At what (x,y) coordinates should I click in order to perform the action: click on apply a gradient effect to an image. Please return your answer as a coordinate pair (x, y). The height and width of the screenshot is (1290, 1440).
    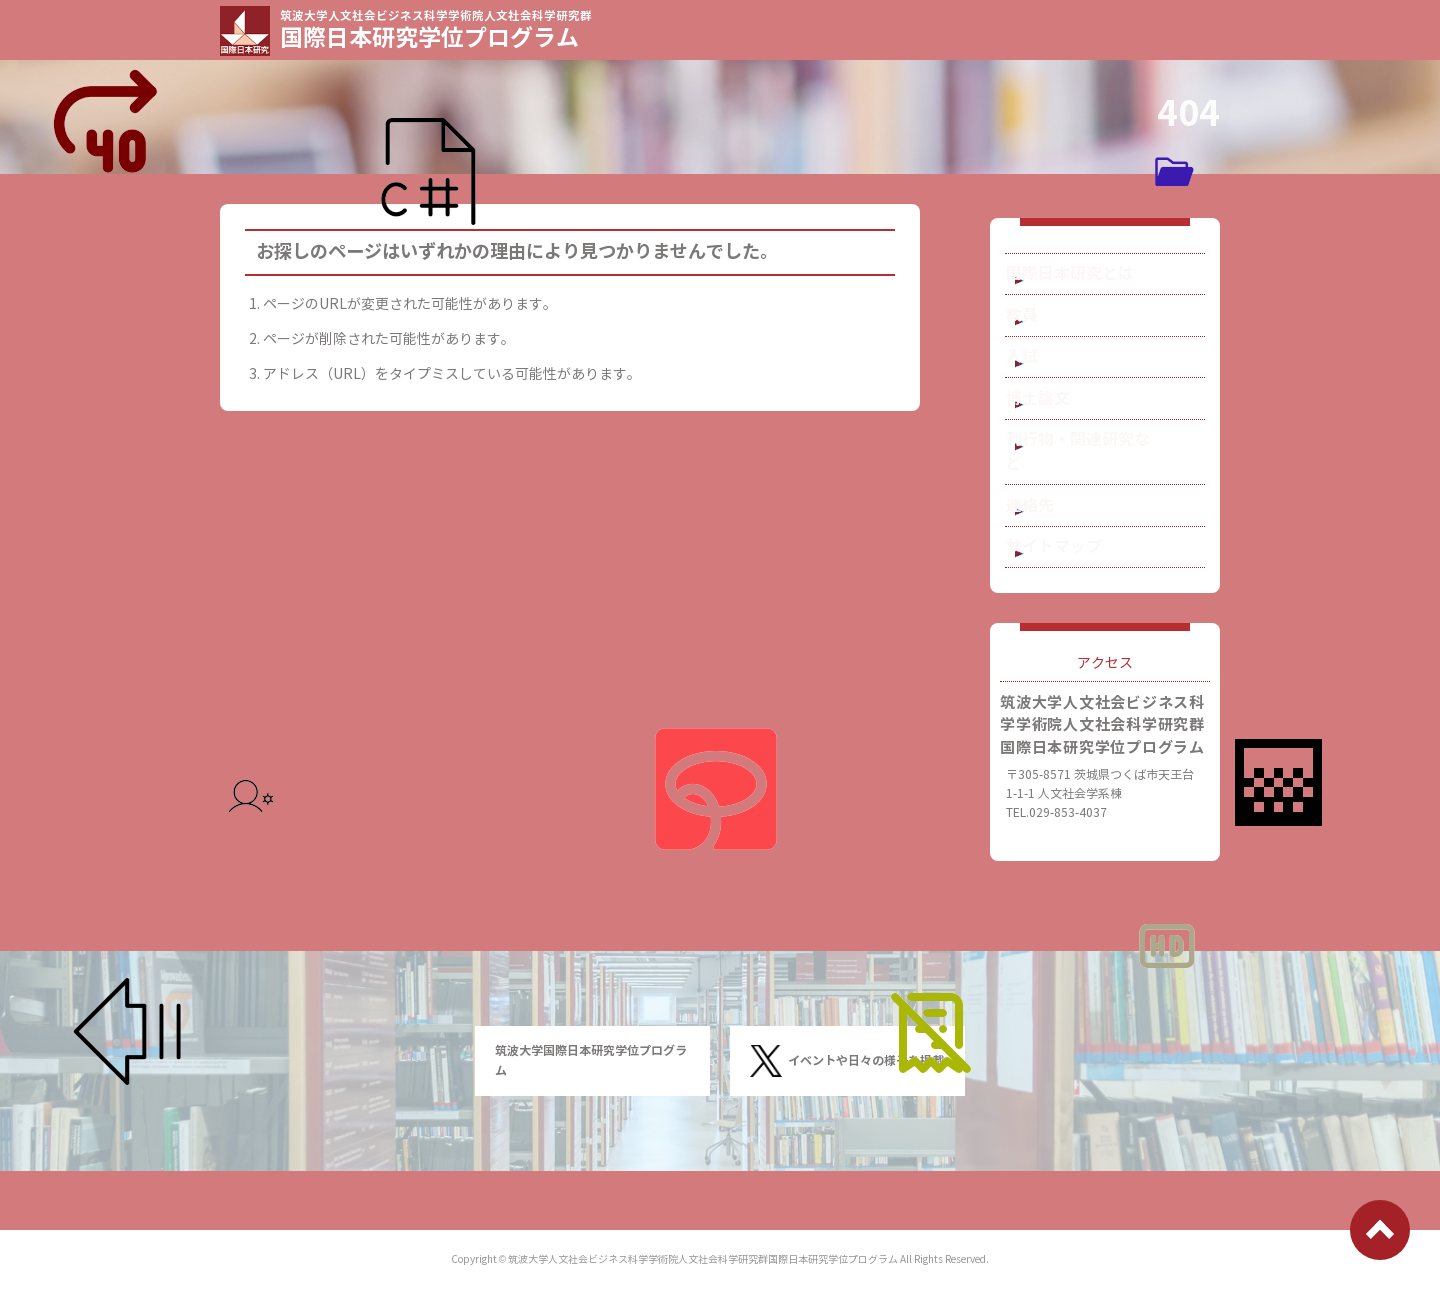
    Looking at the image, I should click on (1278, 782).